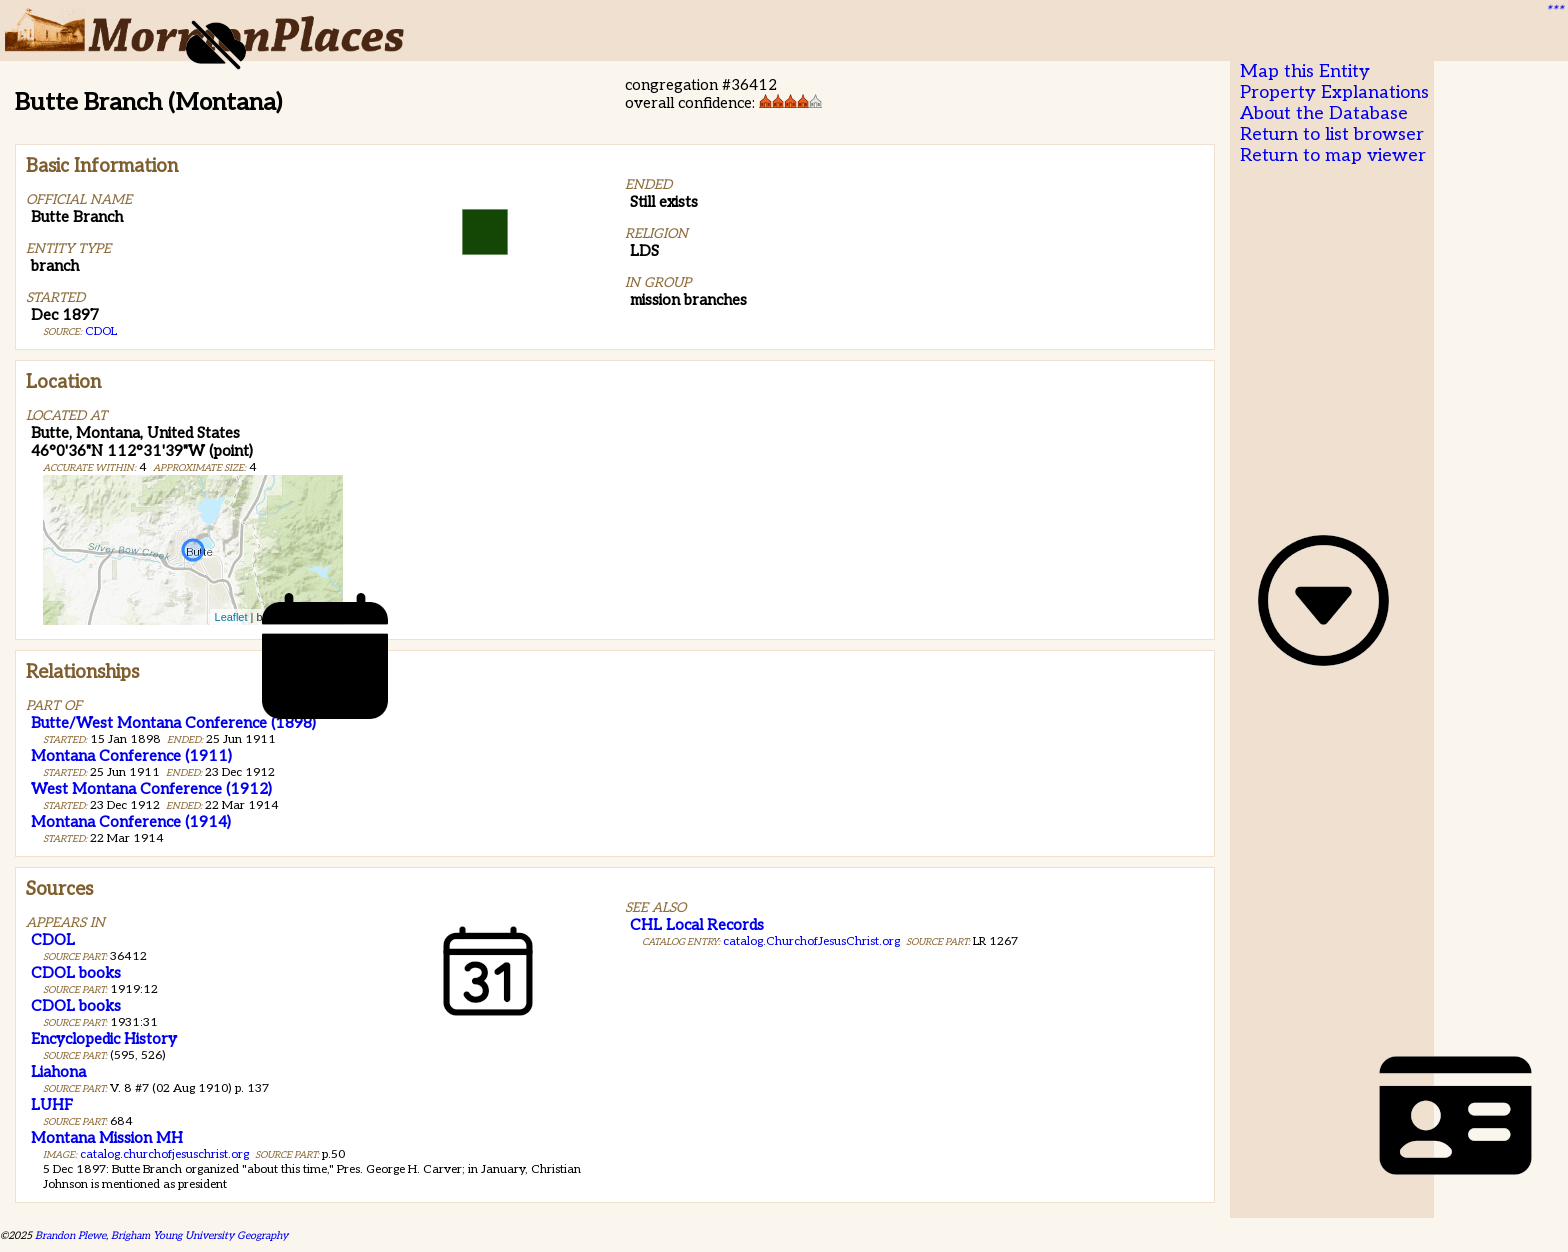 The width and height of the screenshot is (1568, 1252). I want to click on view calendar with no events scheduled, so click(325, 656).